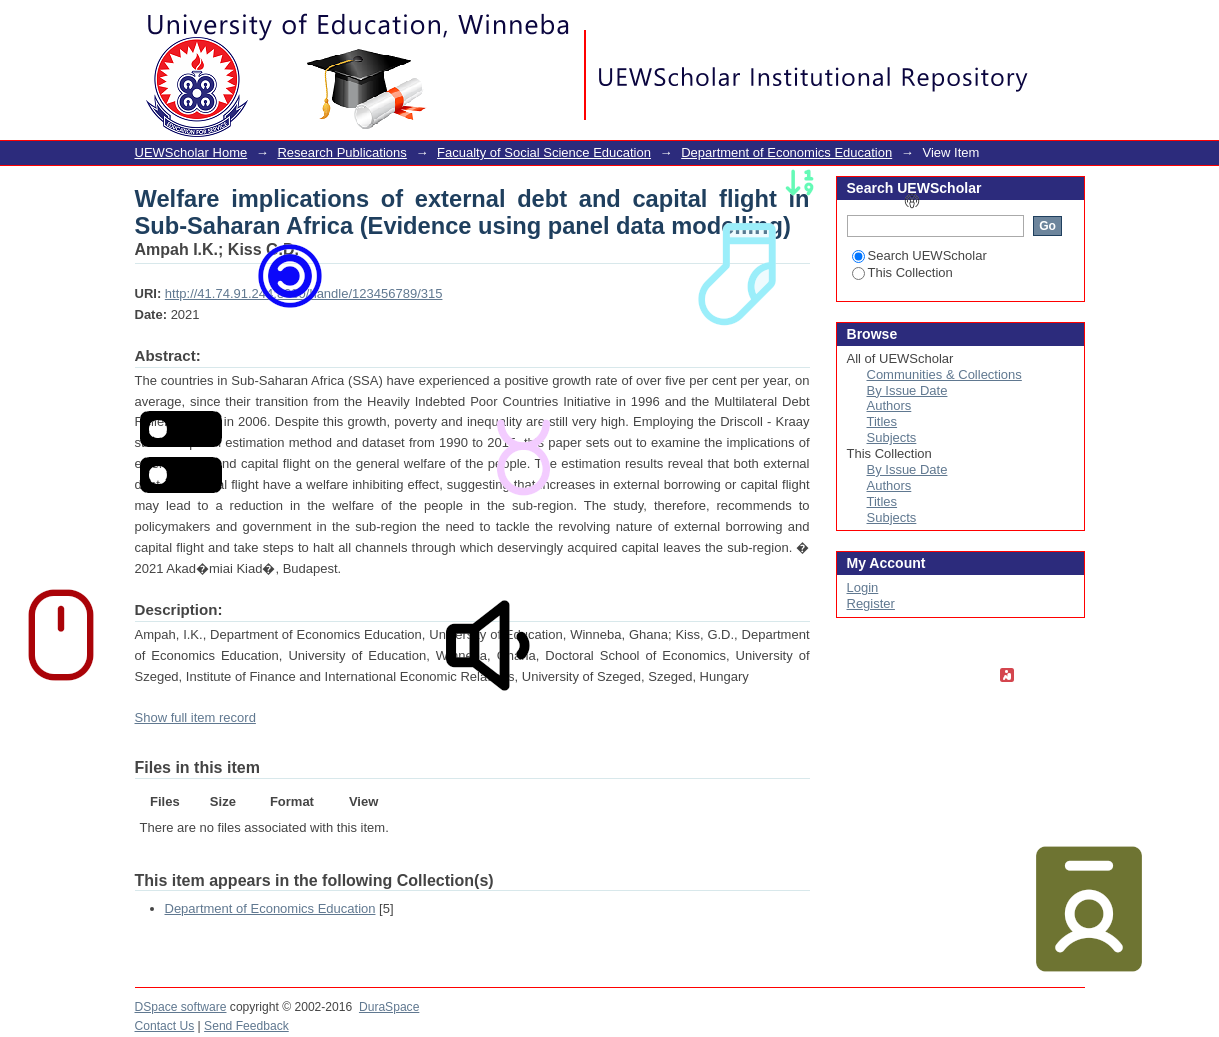  Describe the element at coordinates (1007, 675) in the screenshot. I see `indicates a confined space or restricted area` at that location.